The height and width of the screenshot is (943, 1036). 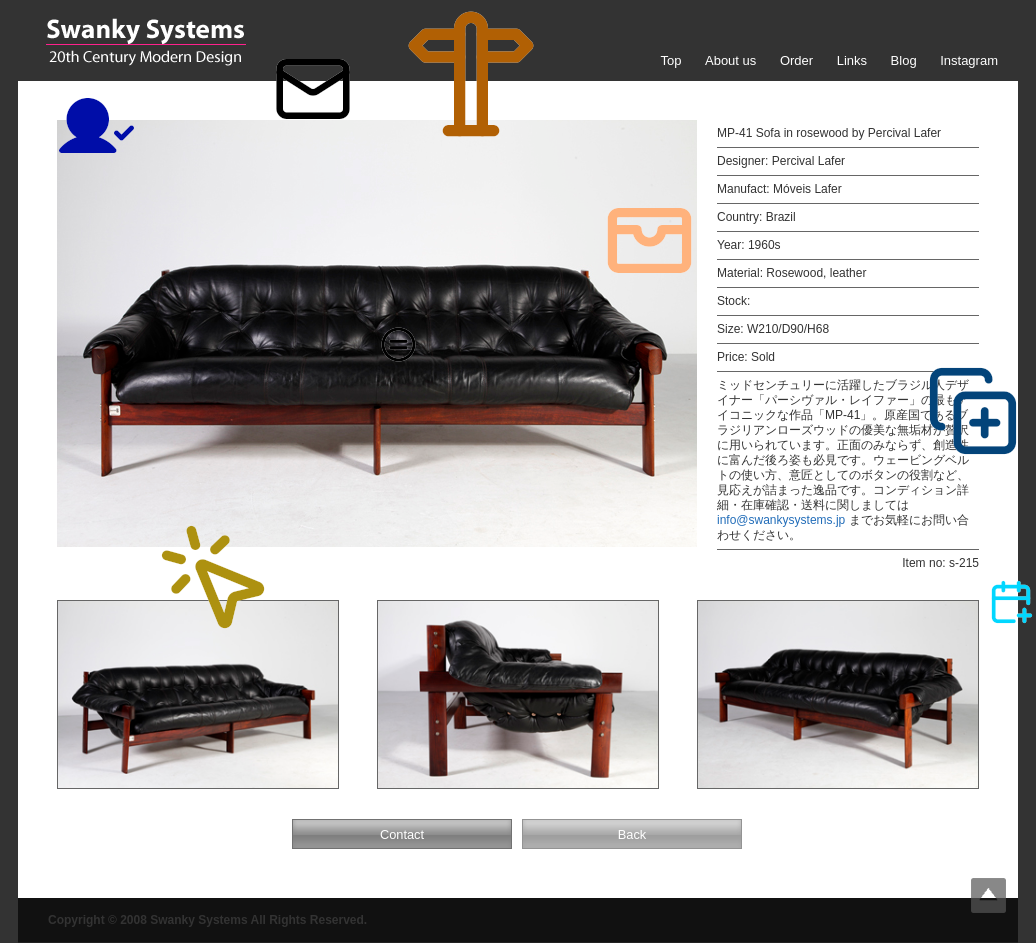 I want to click on add a new event to your calendar, so click(x=1011, y=602).